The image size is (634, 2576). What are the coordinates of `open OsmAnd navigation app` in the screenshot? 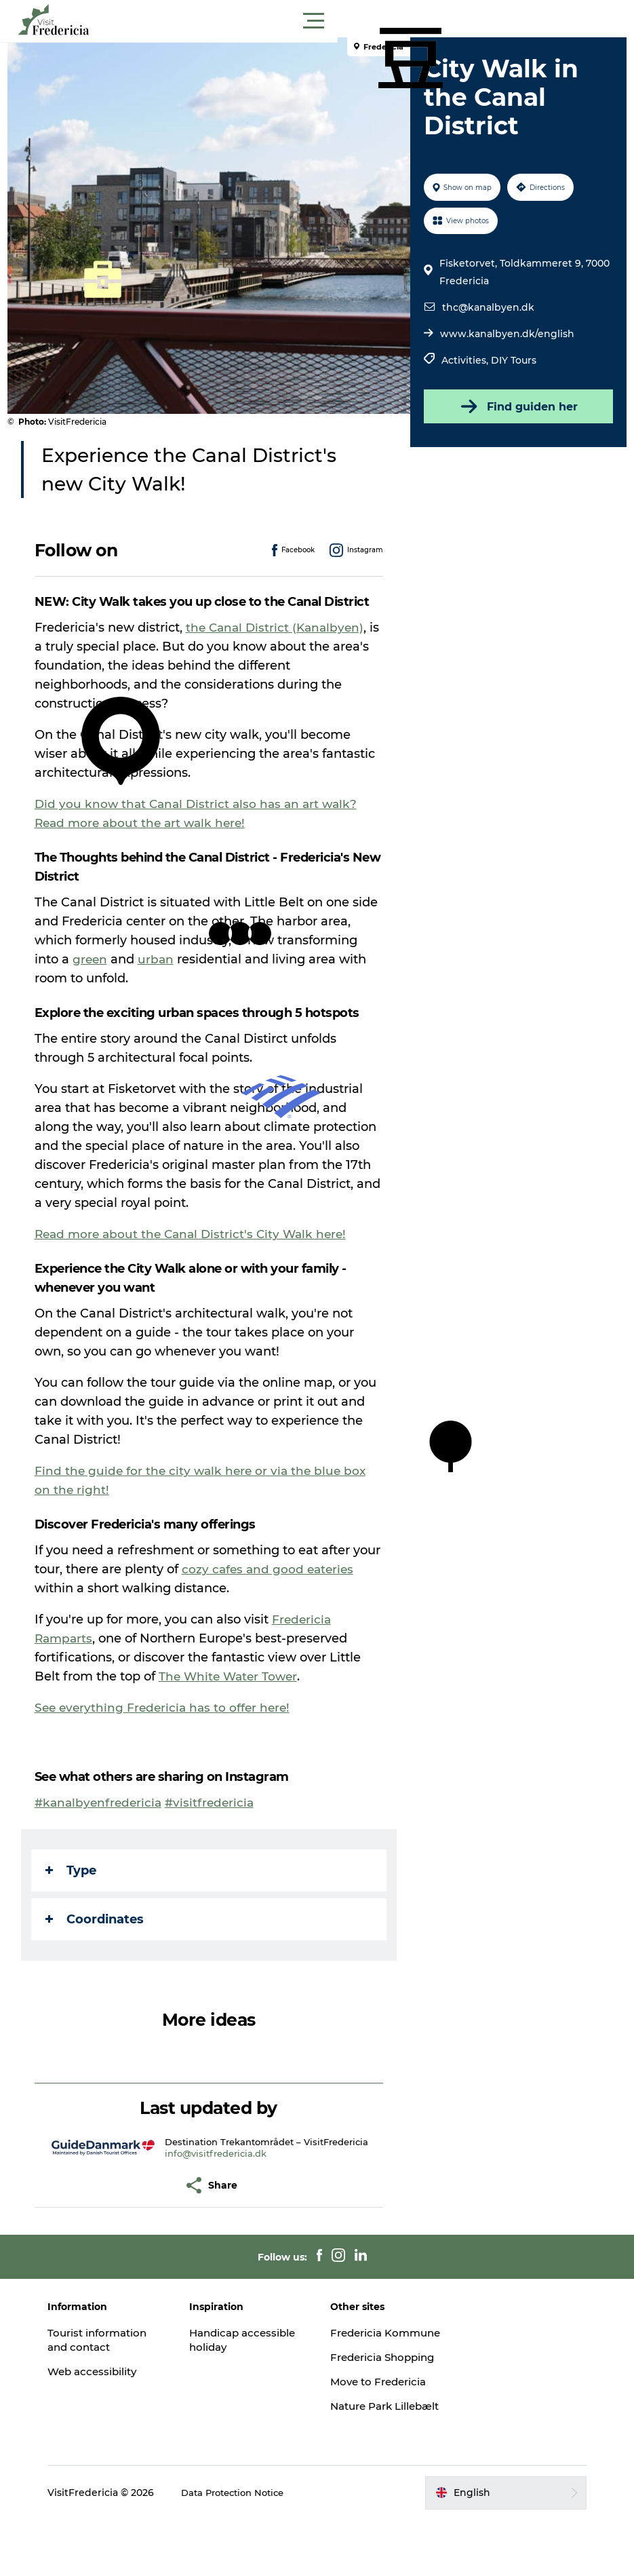 It's located at (121, 741).